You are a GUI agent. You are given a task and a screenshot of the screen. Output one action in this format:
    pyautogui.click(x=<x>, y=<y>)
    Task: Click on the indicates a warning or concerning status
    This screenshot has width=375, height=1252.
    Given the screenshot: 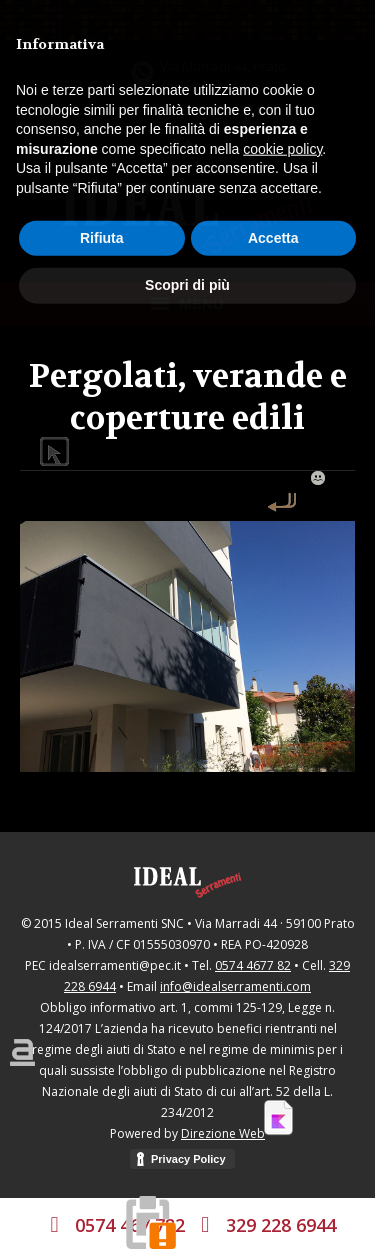 What is the action you would take?
    pyautogui.click(x=318, y=478)
    